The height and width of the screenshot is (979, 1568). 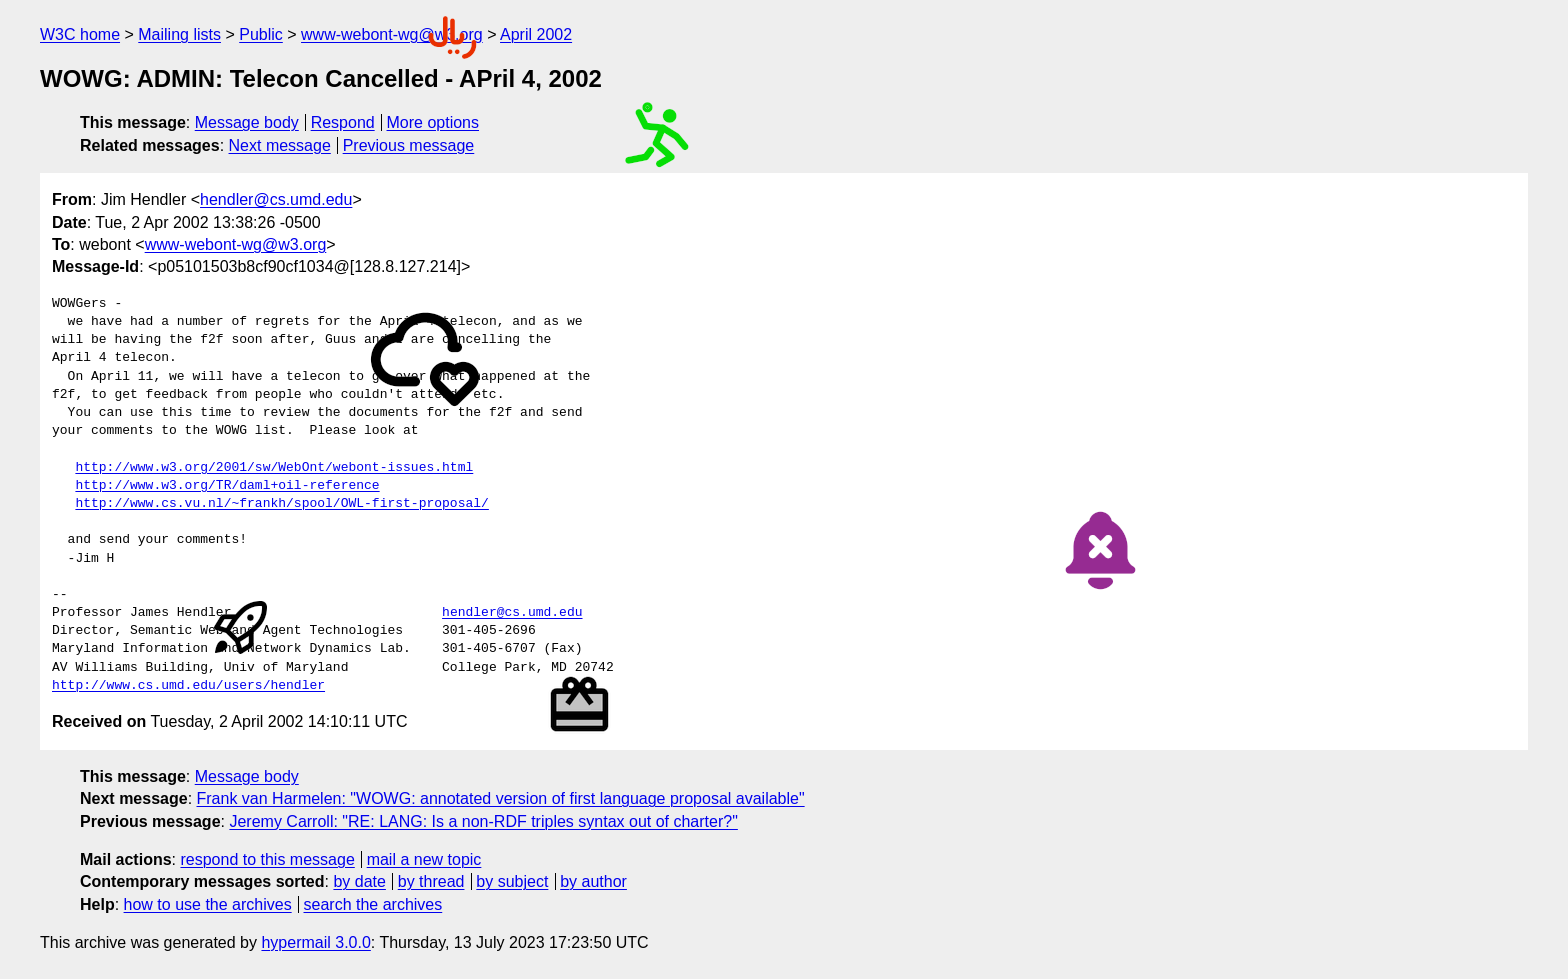 I want to click on launch or deploy a project, so click(x=240, y=627).